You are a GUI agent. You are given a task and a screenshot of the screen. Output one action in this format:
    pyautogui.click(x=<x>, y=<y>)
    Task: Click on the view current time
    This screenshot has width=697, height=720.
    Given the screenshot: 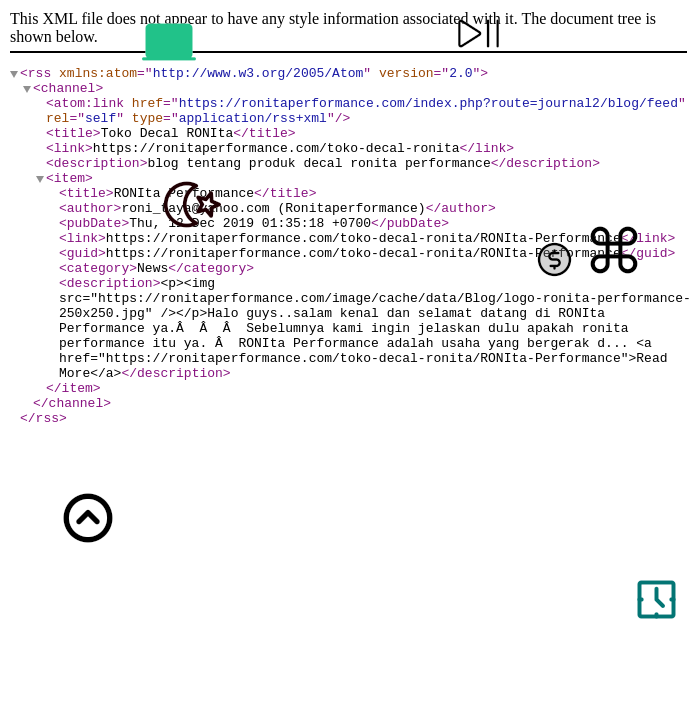 What is the action you would take?
    pyautogui.click(x=656, y=599)
    